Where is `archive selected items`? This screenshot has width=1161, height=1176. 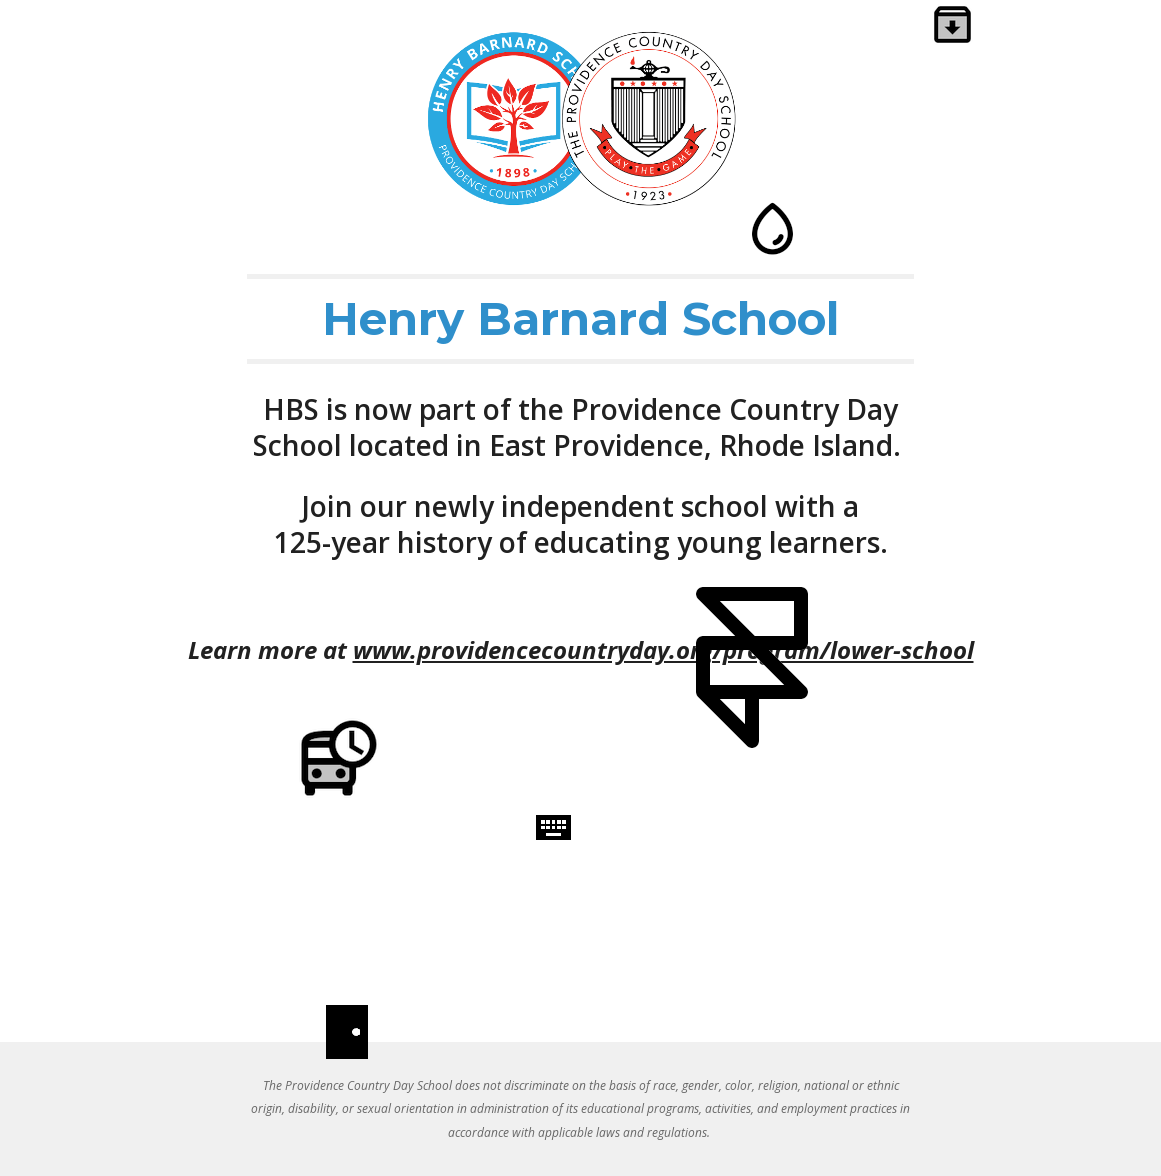 archive selected items is located at coordinates (952, 24).